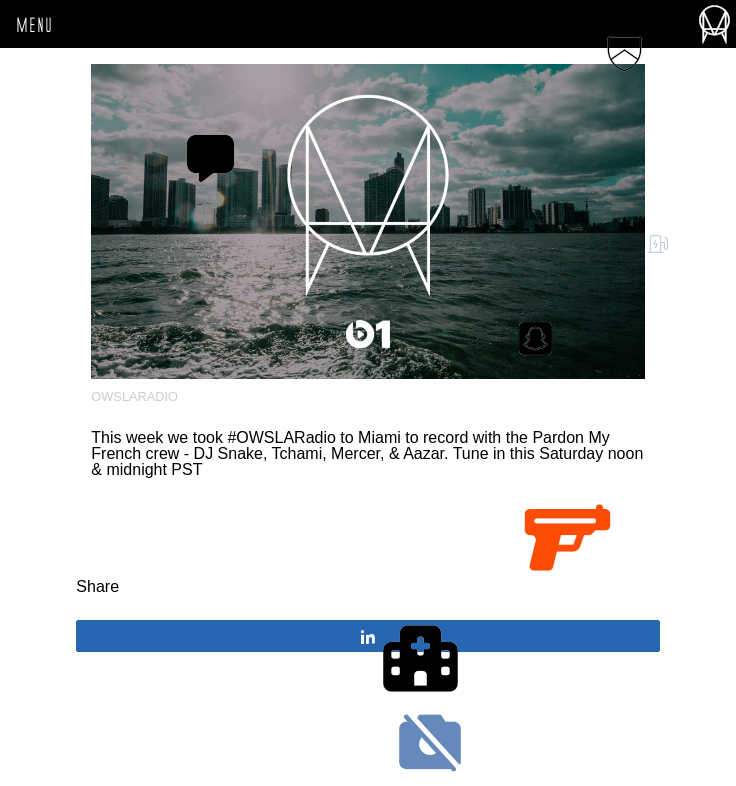  What do you see at coordinates (657, 244) in the screenshot?
I see `find nearby EV charging stations` at bounding box center [657, 244].